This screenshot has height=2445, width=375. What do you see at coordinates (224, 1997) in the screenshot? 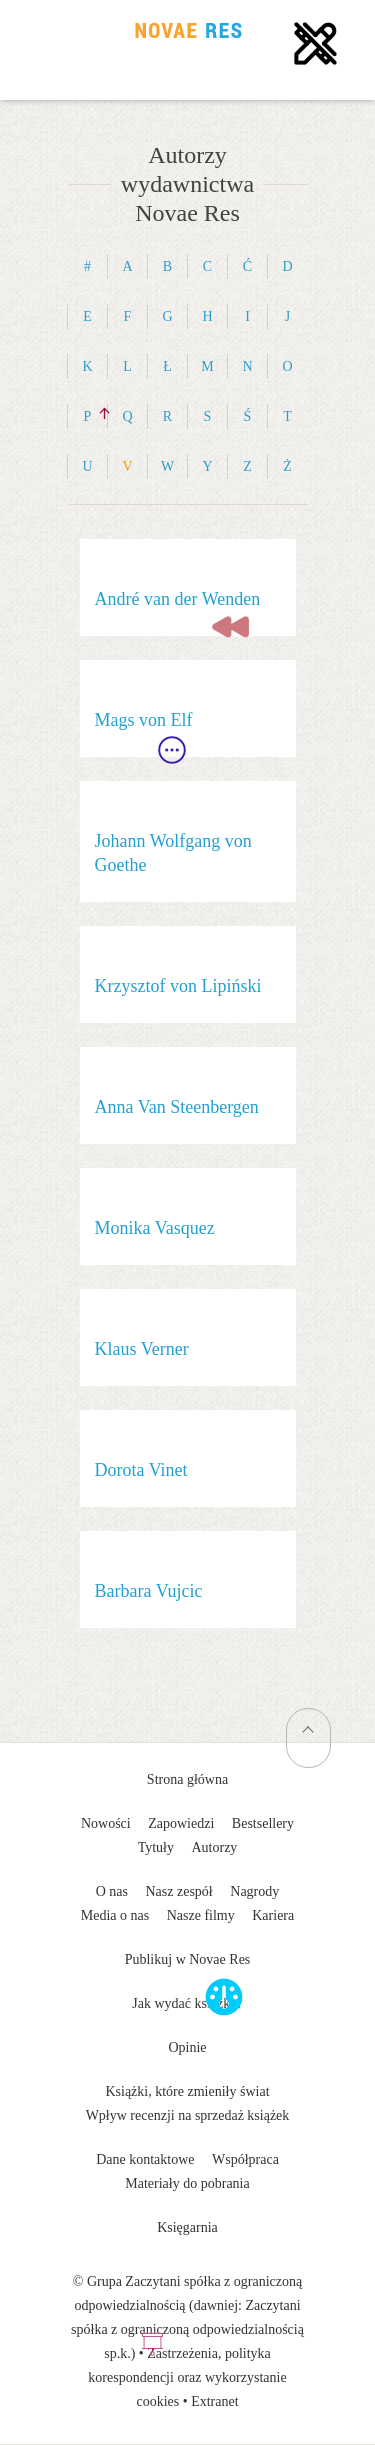
I see `view current performance or speed level` at bounding box center [224, 1997].